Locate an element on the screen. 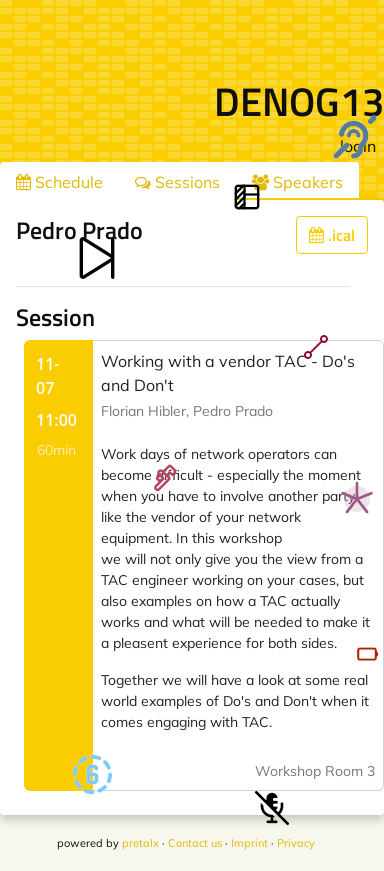 The height and width of the screenshot is (871, 384). mute microphone is located at coordinates (272, 808).